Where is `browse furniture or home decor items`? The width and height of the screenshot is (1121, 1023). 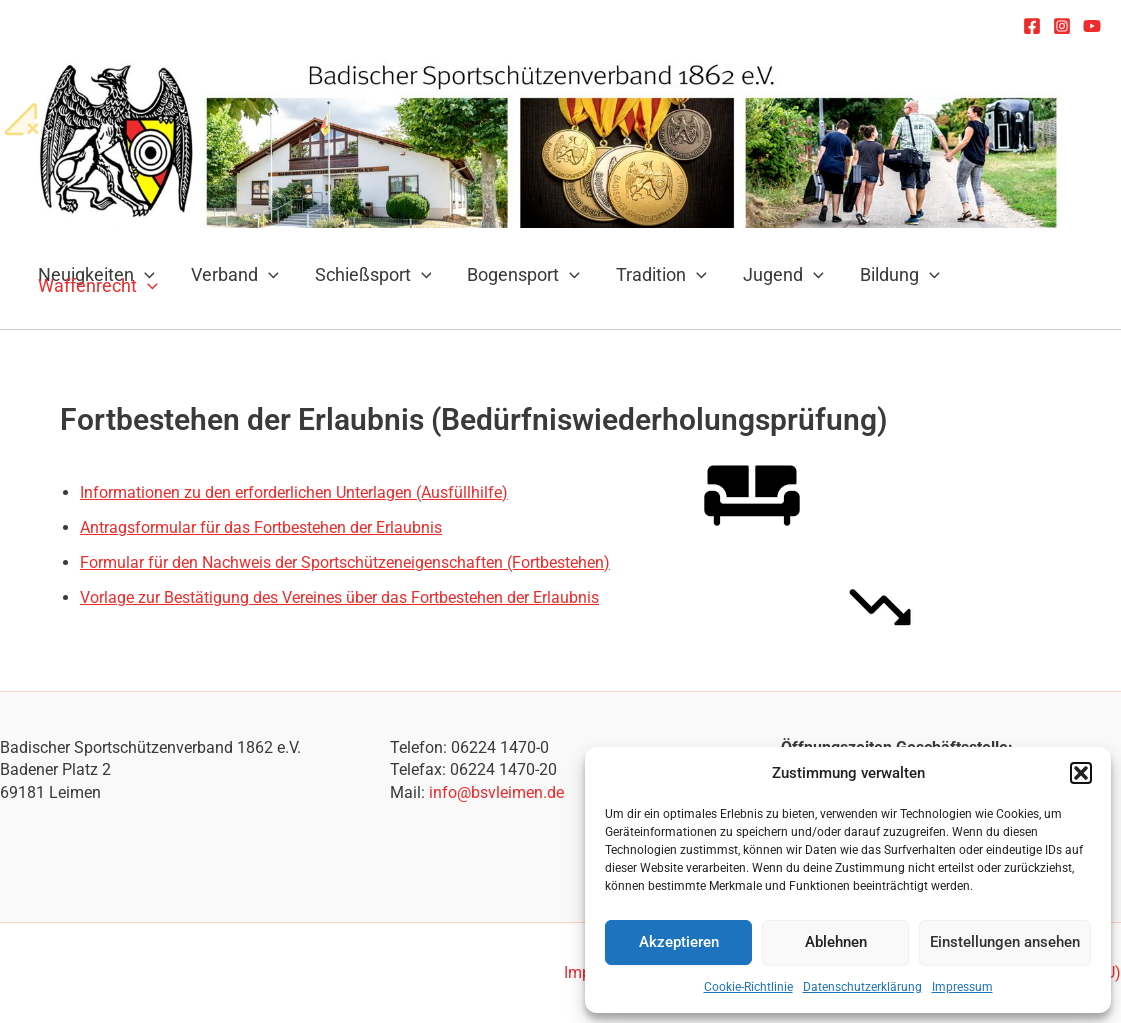
browse furniture or home decor items is located at coordinates (752, 494).